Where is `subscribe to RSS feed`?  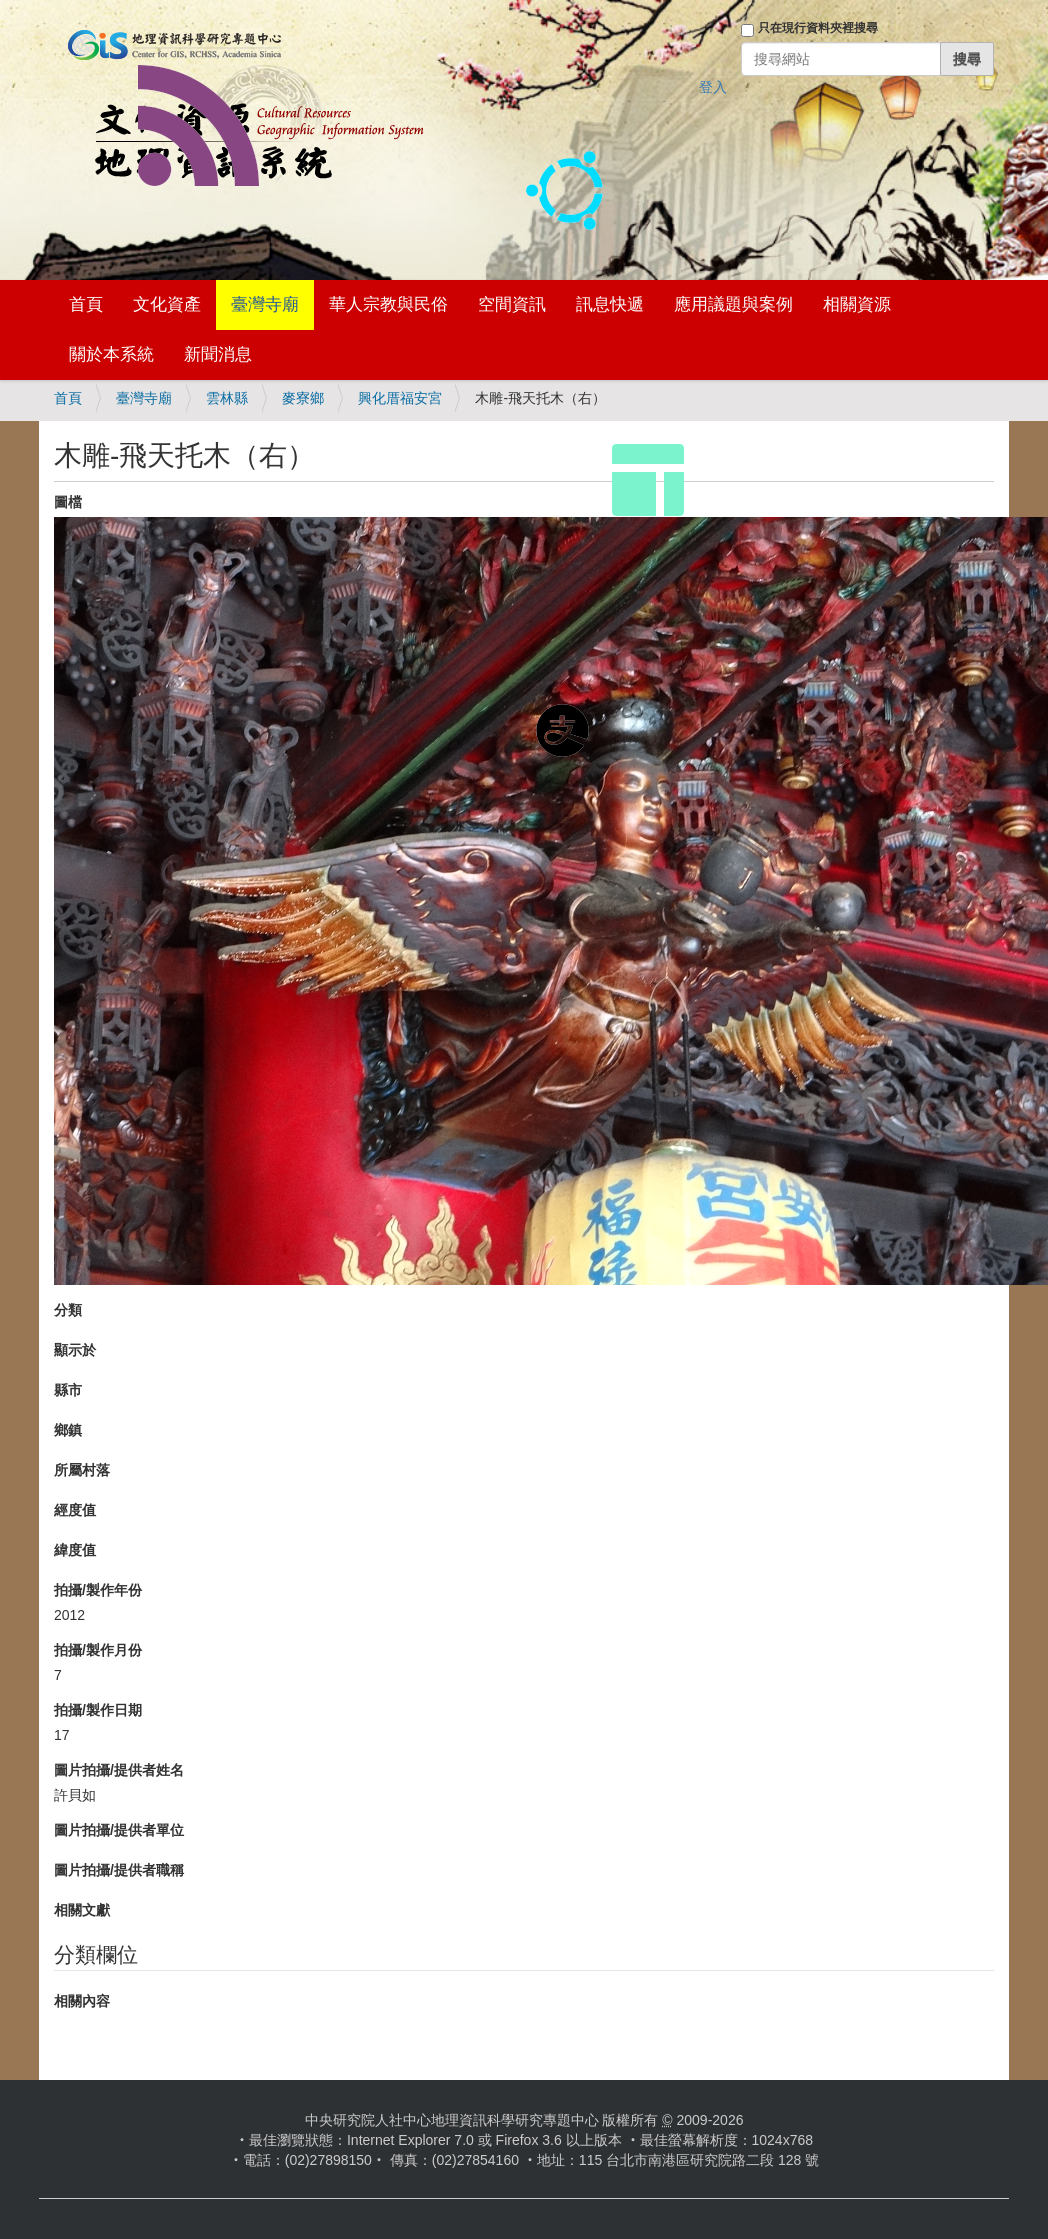
subscribe to RSS feed is located at coordinates (198, 125).